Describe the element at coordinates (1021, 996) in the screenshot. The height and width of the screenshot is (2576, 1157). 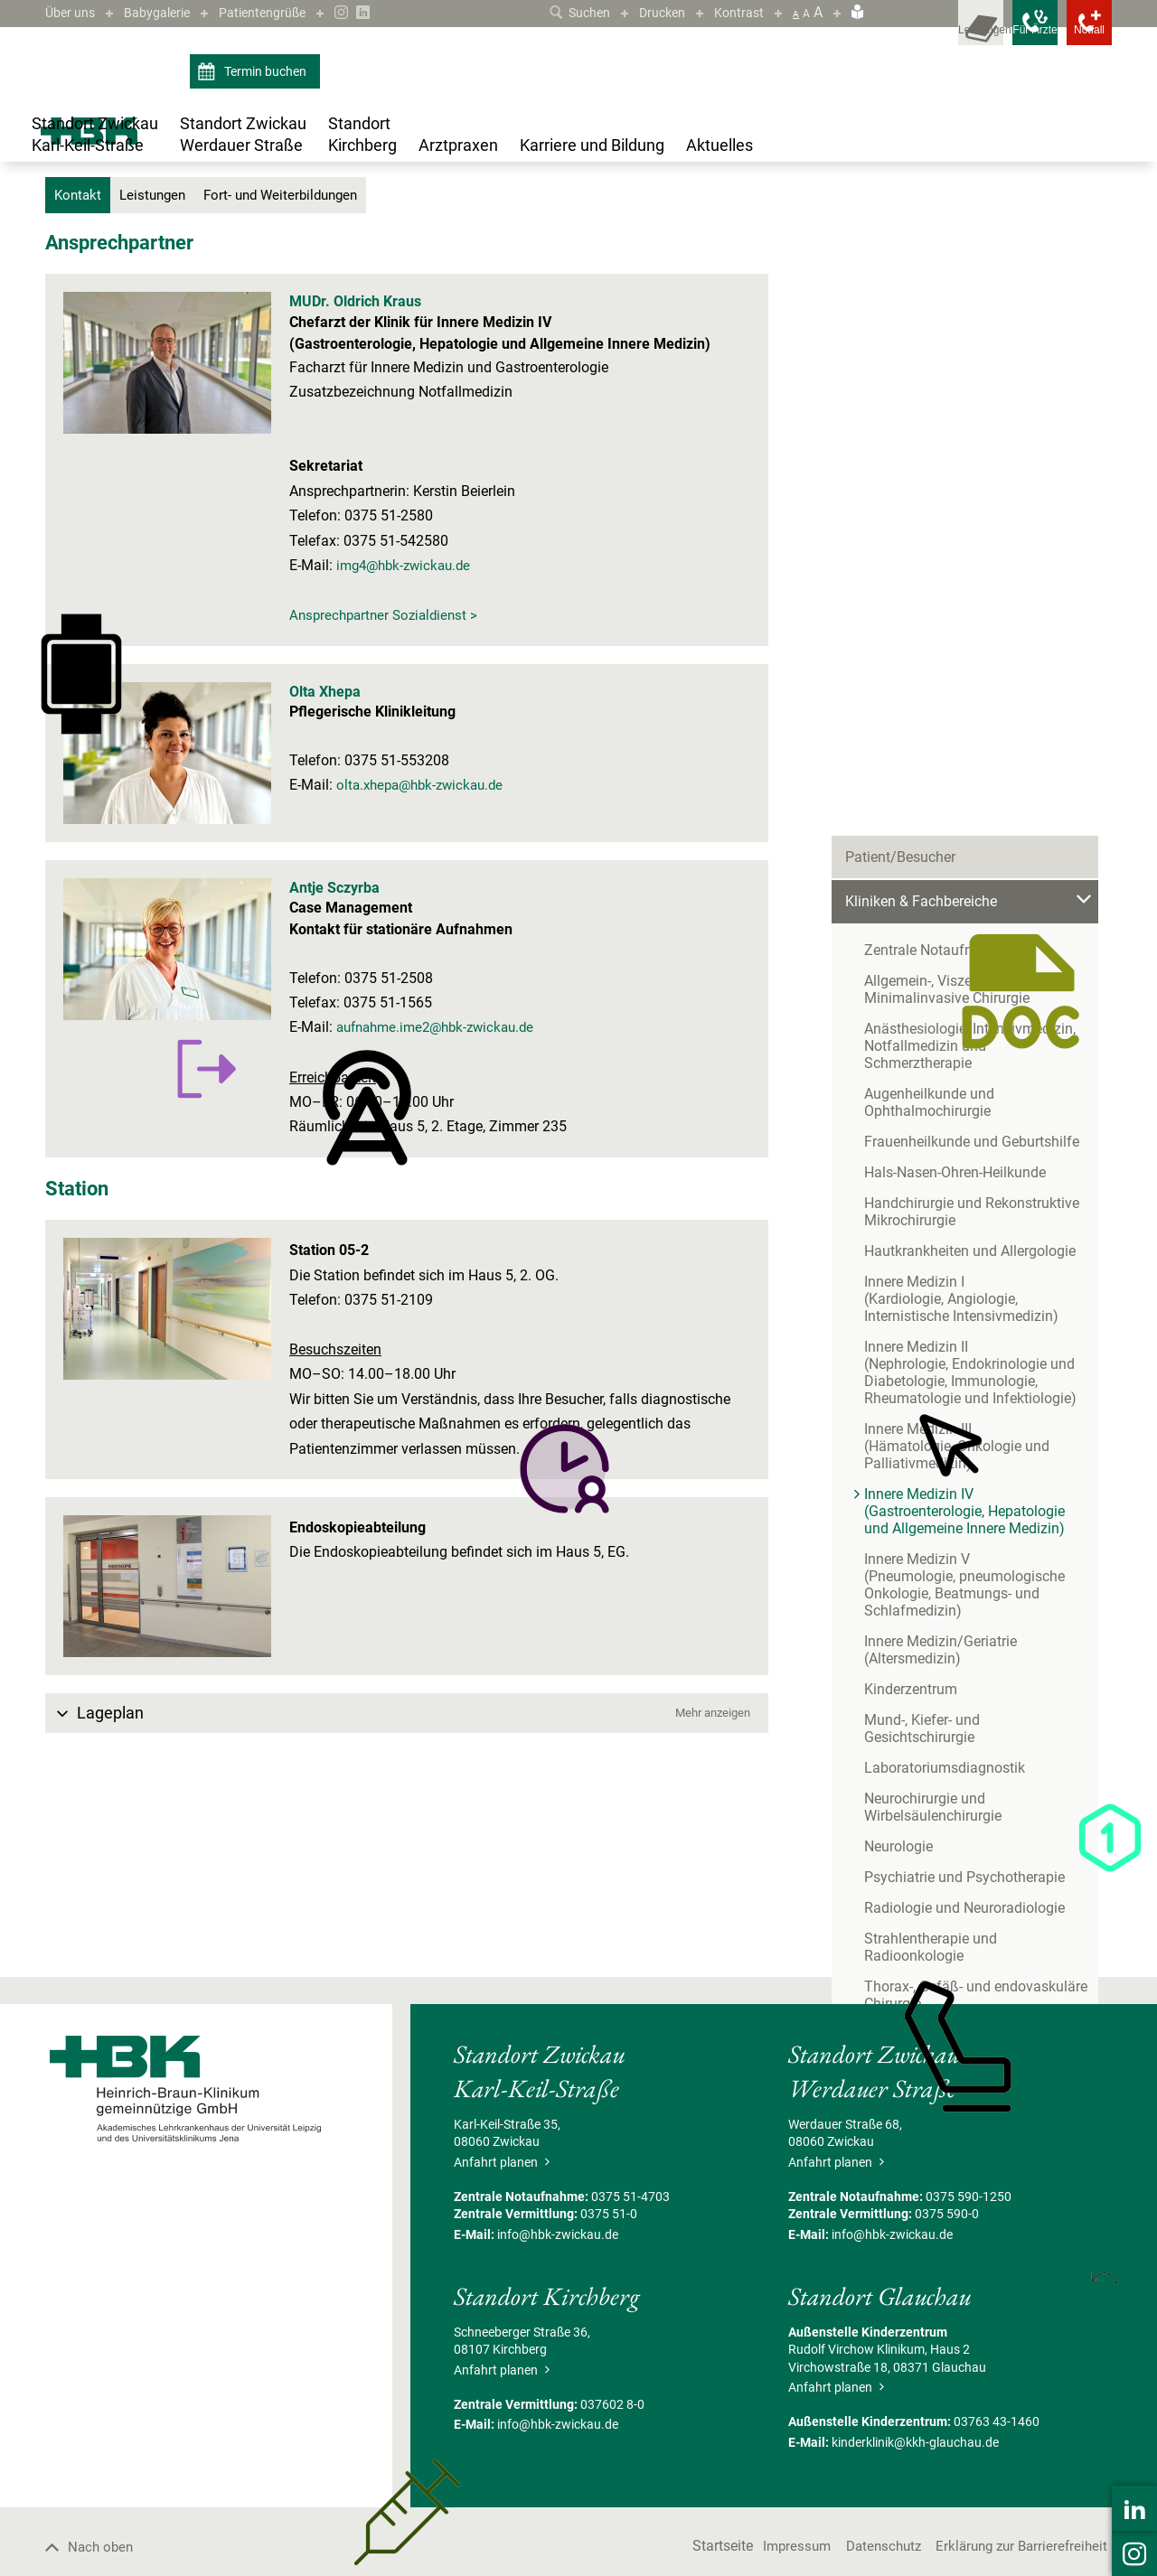
I see `open a document file` at that location.